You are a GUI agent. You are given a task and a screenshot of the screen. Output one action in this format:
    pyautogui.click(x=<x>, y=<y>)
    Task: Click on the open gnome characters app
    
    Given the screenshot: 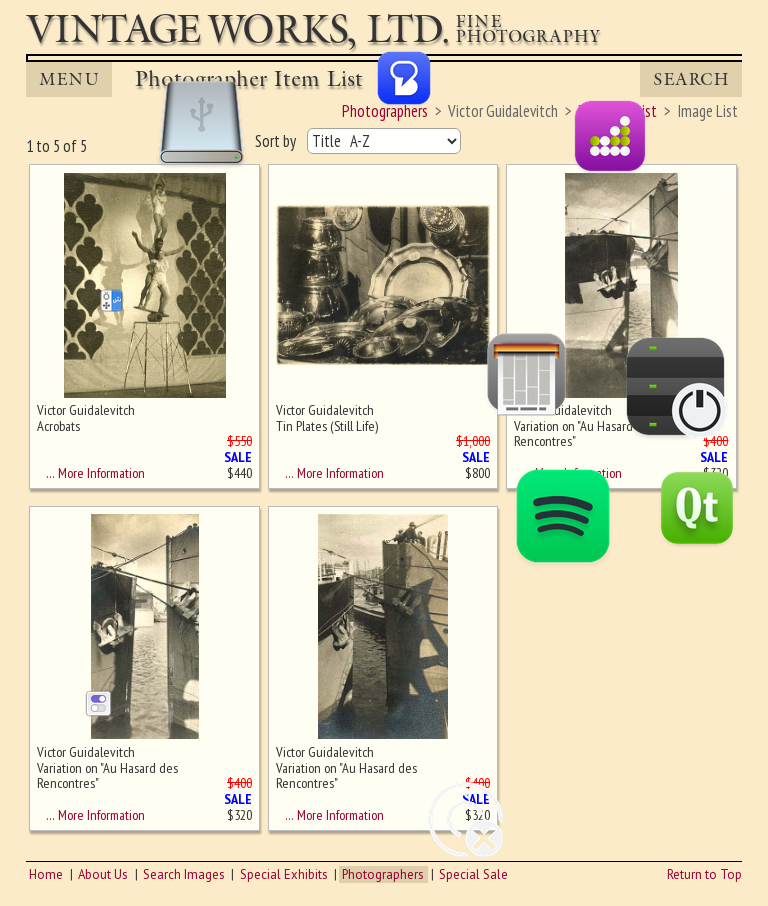 What is the action you would take?
    pyautogui.click(x=111, y=300)
    